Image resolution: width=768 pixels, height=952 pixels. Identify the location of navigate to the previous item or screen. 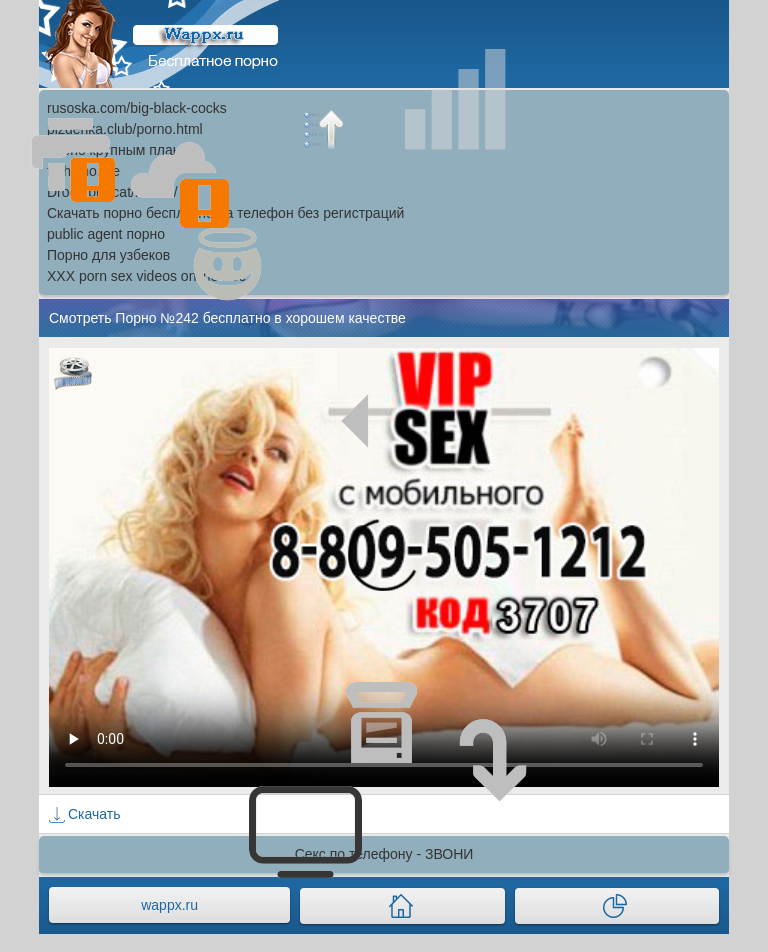
(357, 421).